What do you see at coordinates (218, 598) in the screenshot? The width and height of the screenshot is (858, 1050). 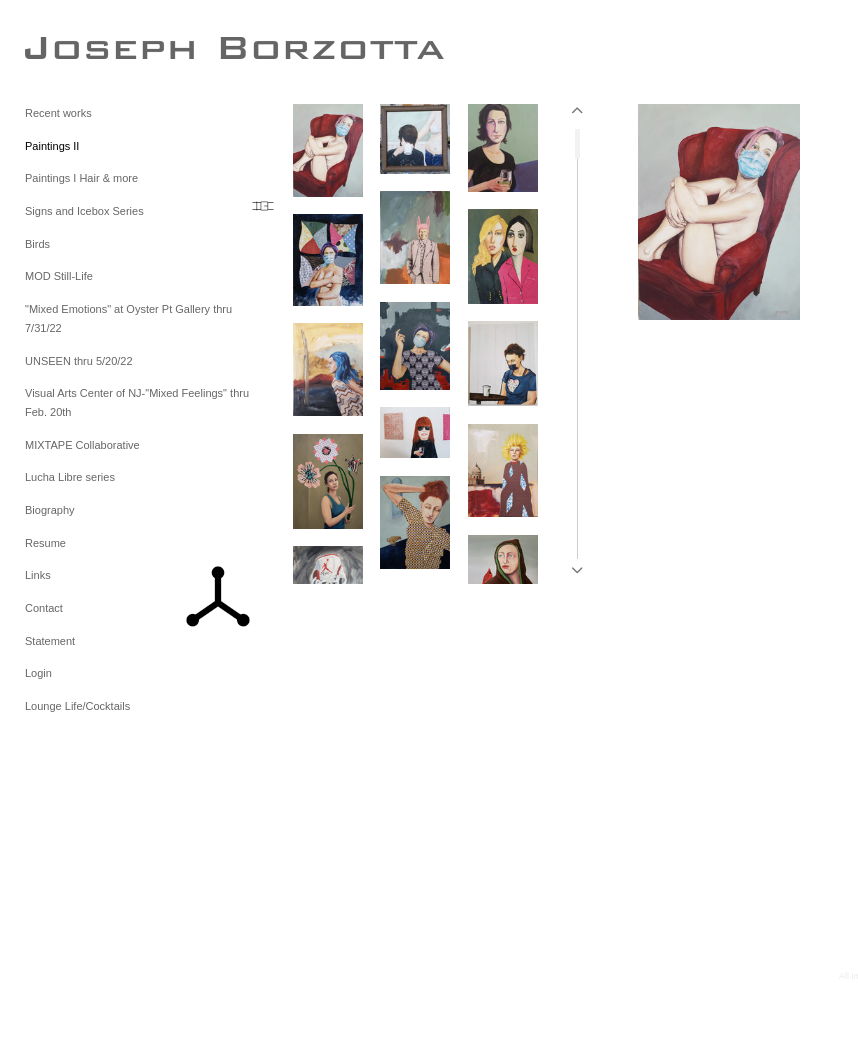 I see `access 3D transform or manipulation tools` at bounding box center [218, 598].